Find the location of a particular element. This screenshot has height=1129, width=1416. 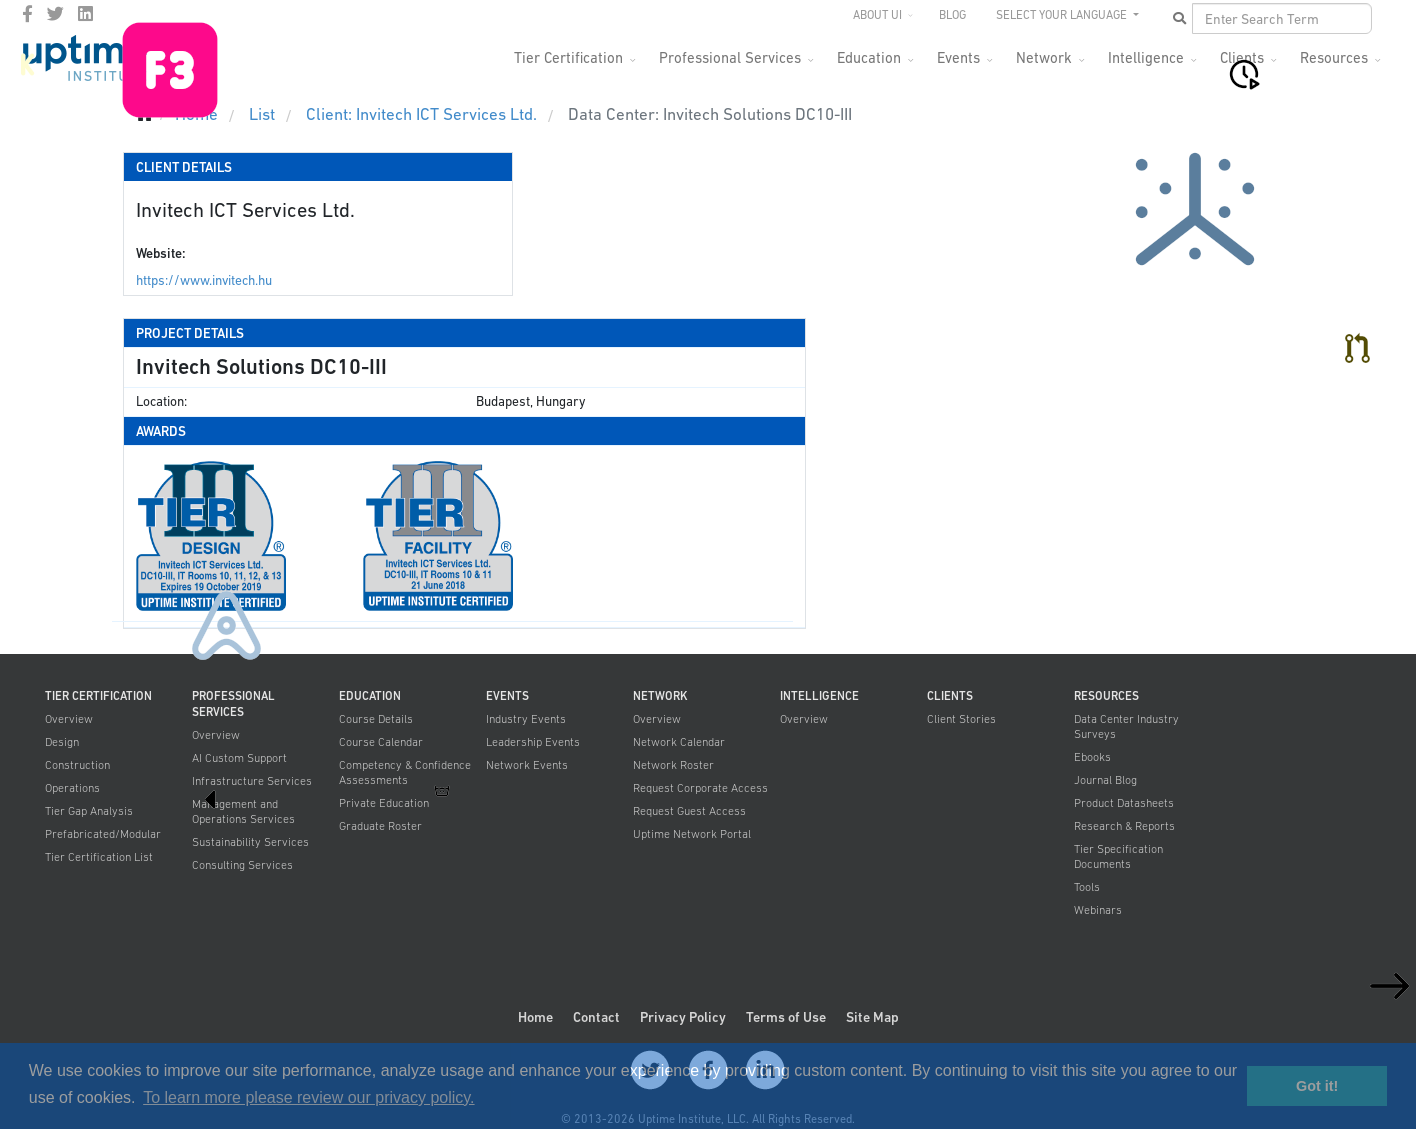

start a timer or scheduled task is located at coordinates (1244, 74).